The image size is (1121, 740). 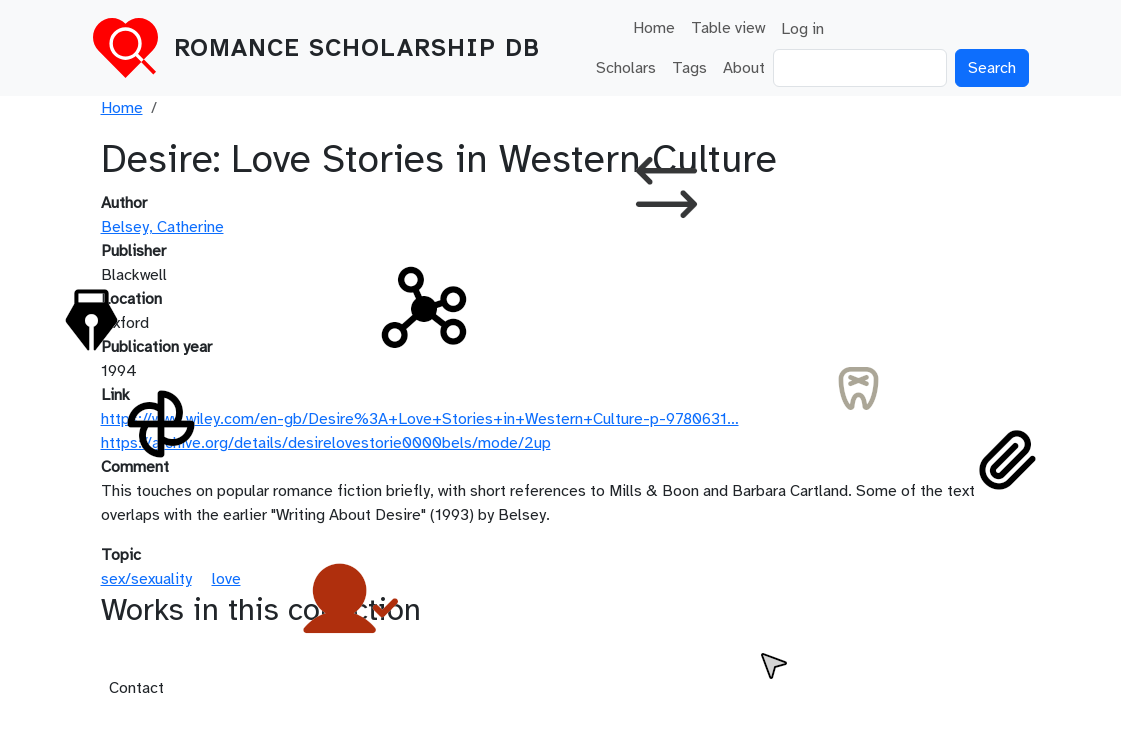 What do you see at coordinates (161, 424) in the screenshot?
I see `open google photos app` at bounding box center [161, 424].